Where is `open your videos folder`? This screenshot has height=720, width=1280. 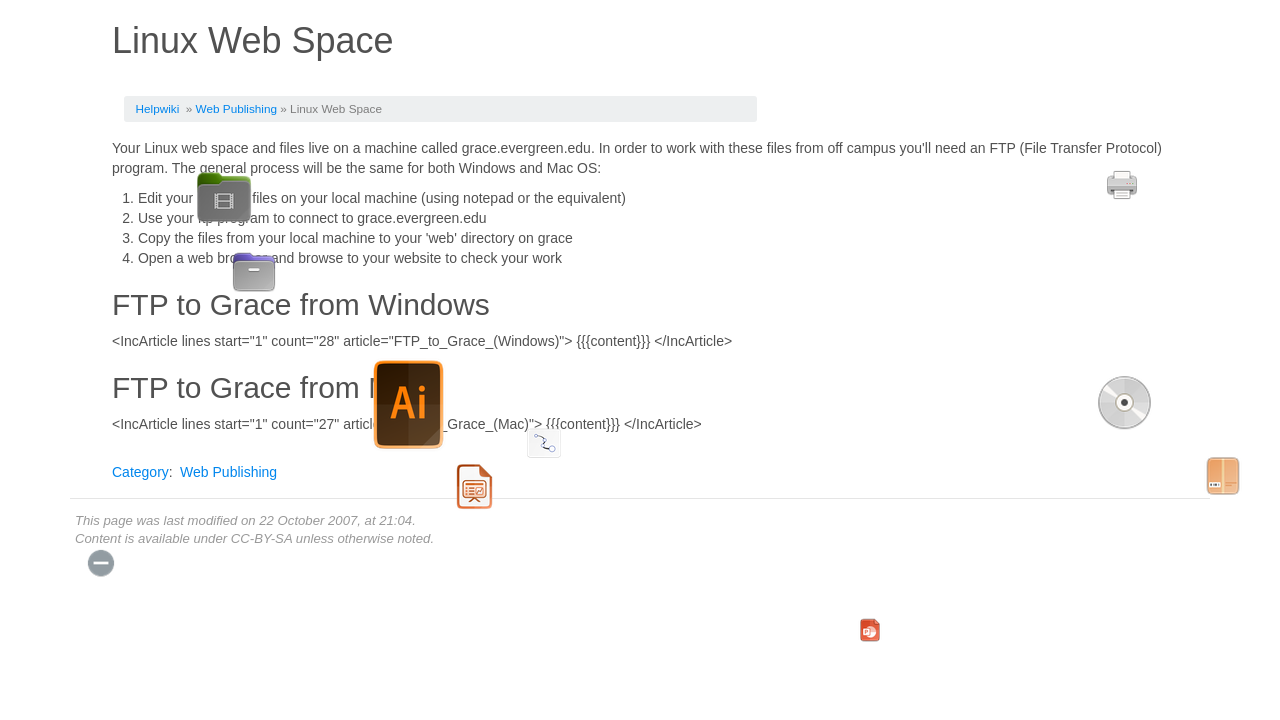 open your videos folder is located at coordinates (224, 197).